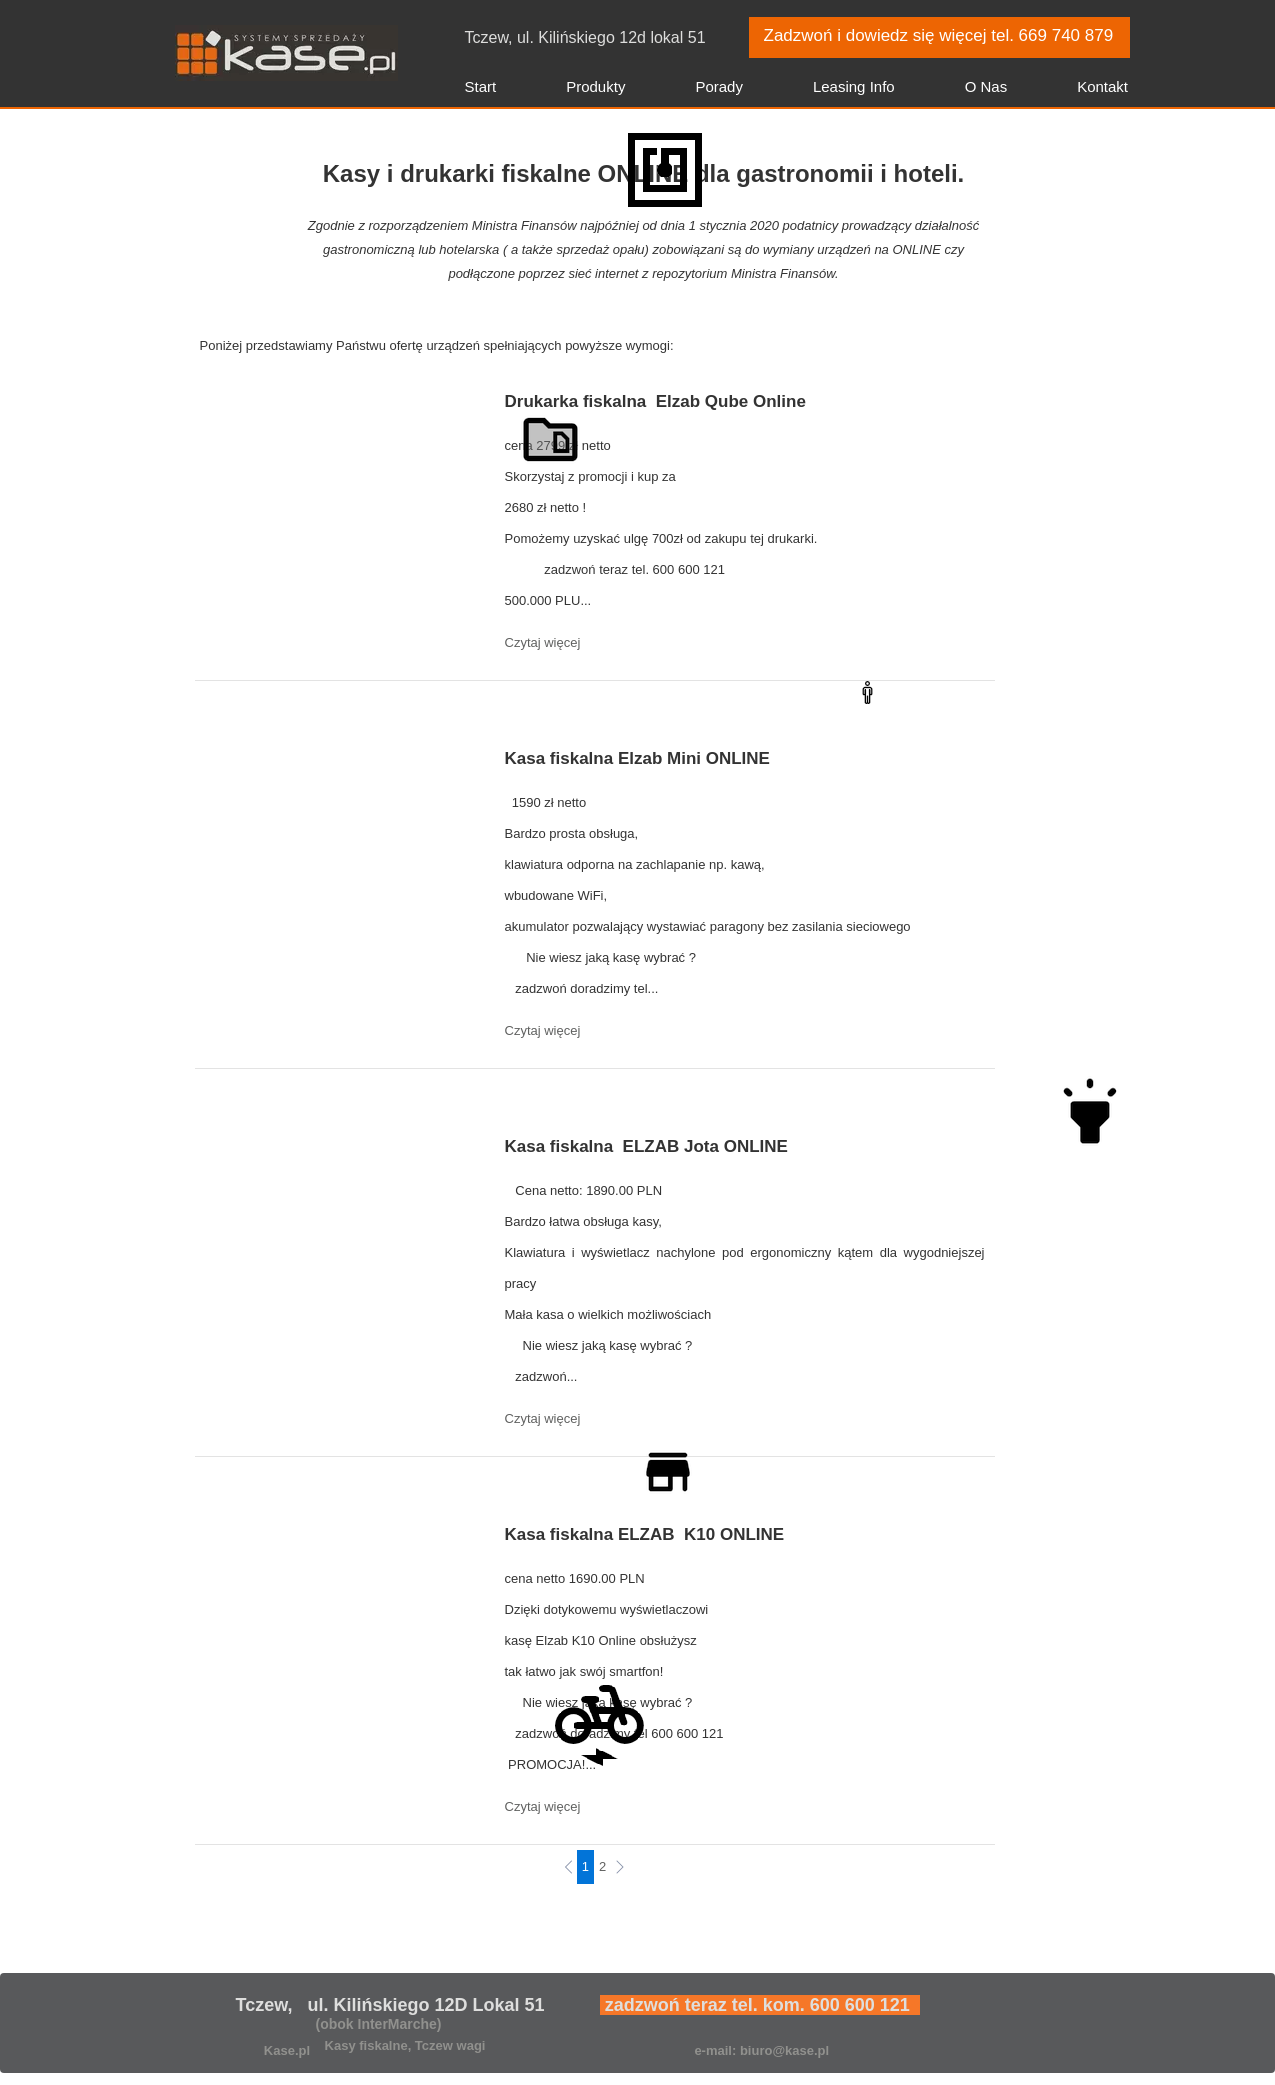  What do you see at coordinates (668, 1472) in the screenshot?
I see `find nearby stores or shops` at bounding box center [668, 1472].